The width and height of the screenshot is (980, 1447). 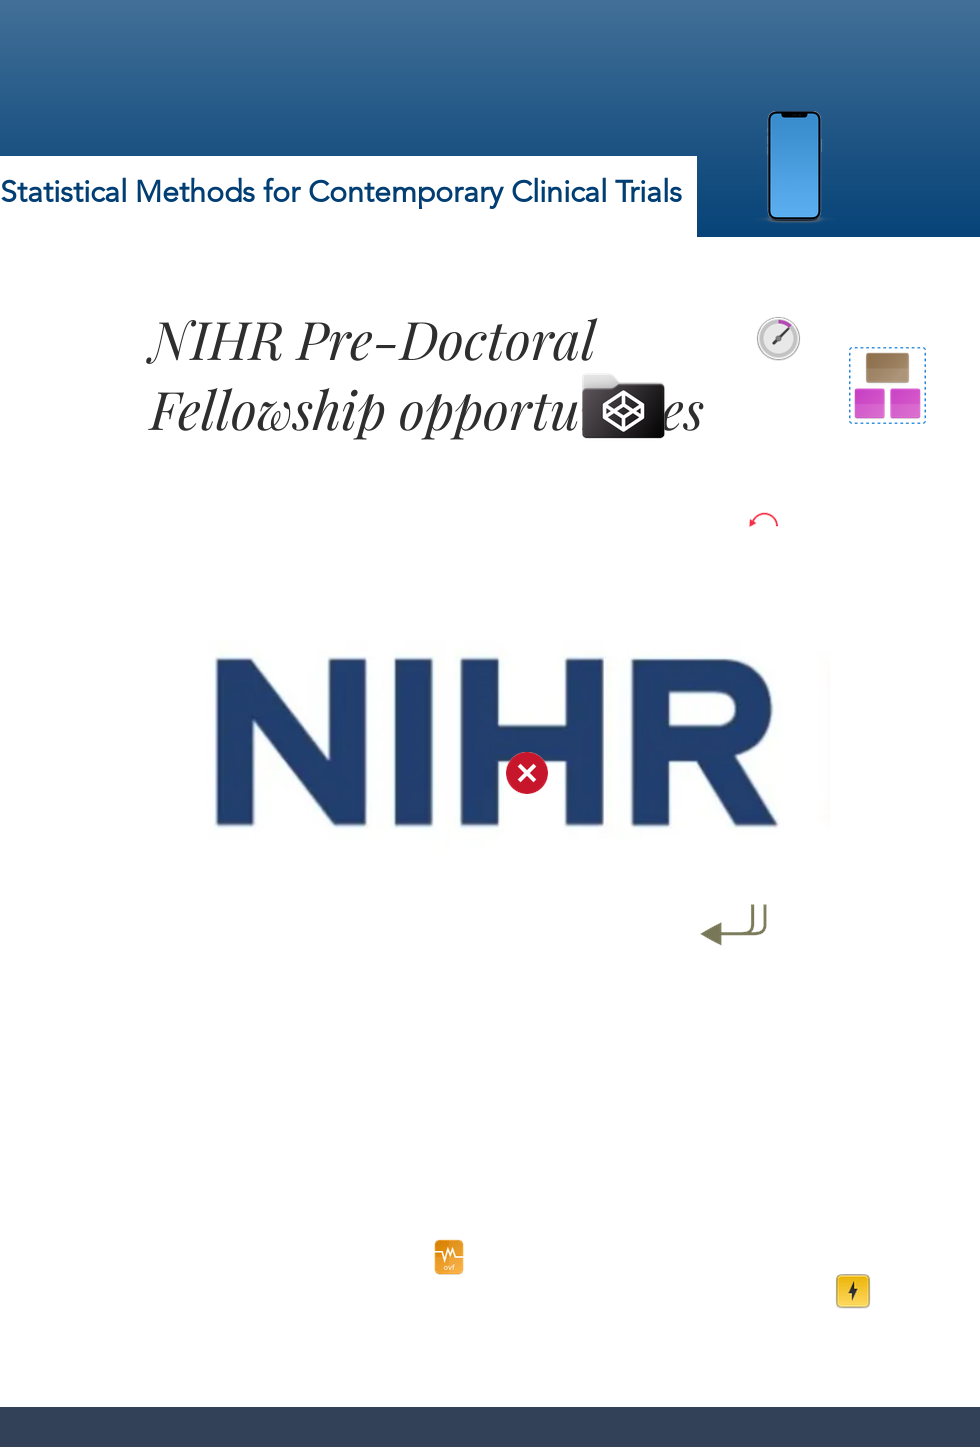 I want to click on open sysprof system profiler application, so click(x=778, y=338).